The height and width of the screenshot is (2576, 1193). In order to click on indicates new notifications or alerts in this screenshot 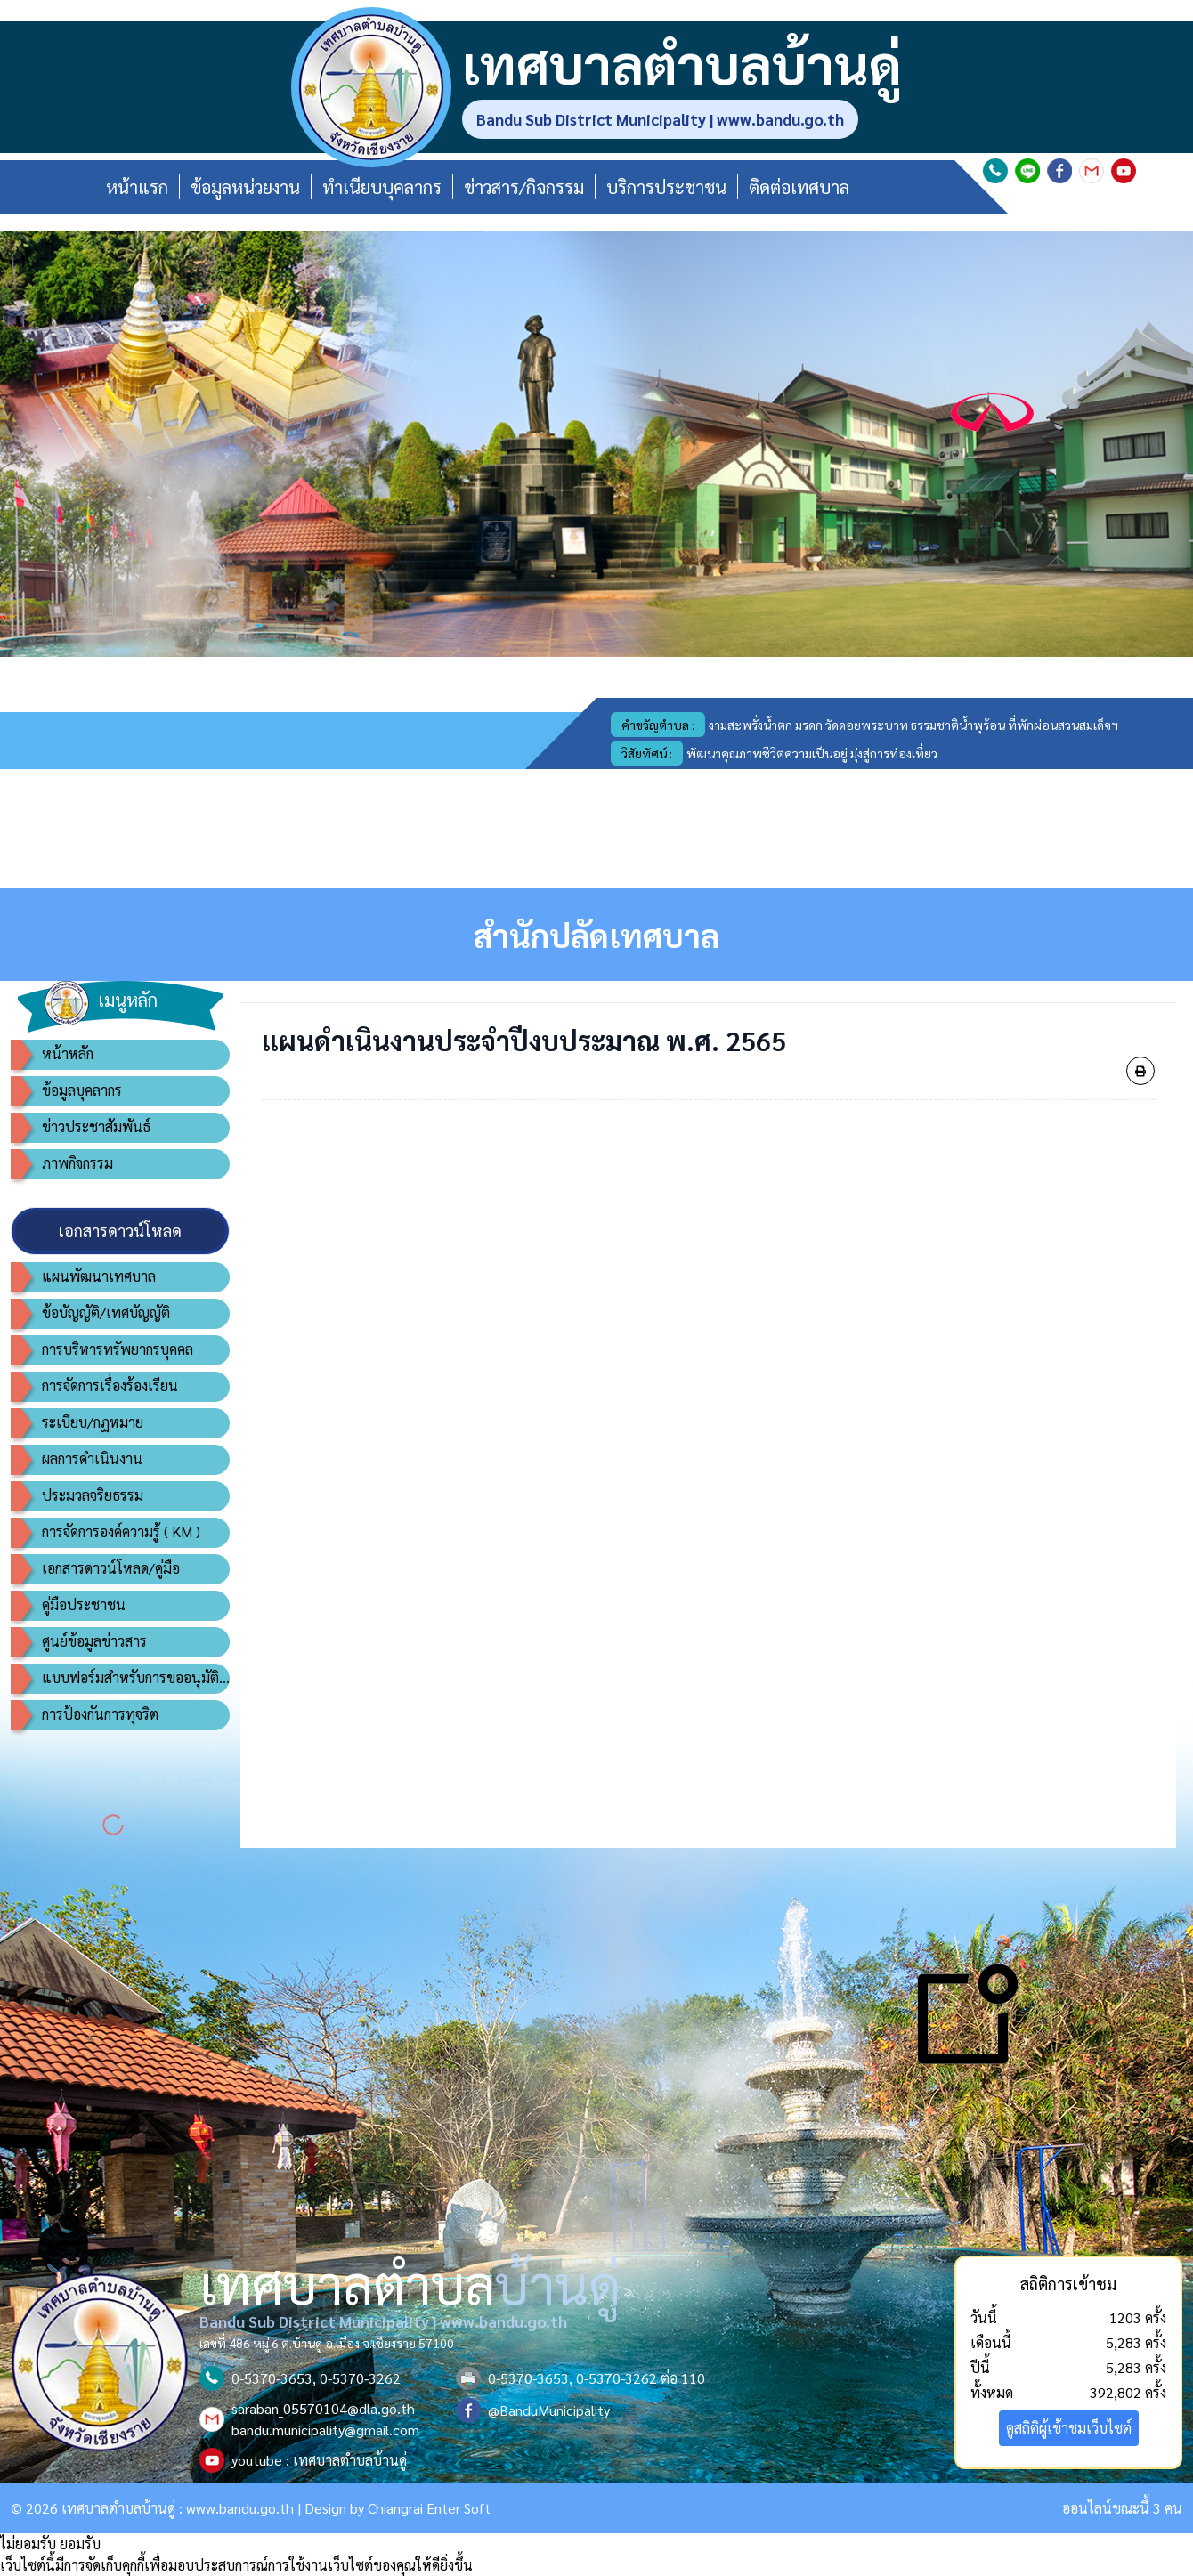, I will do `click(962, 2013)`.